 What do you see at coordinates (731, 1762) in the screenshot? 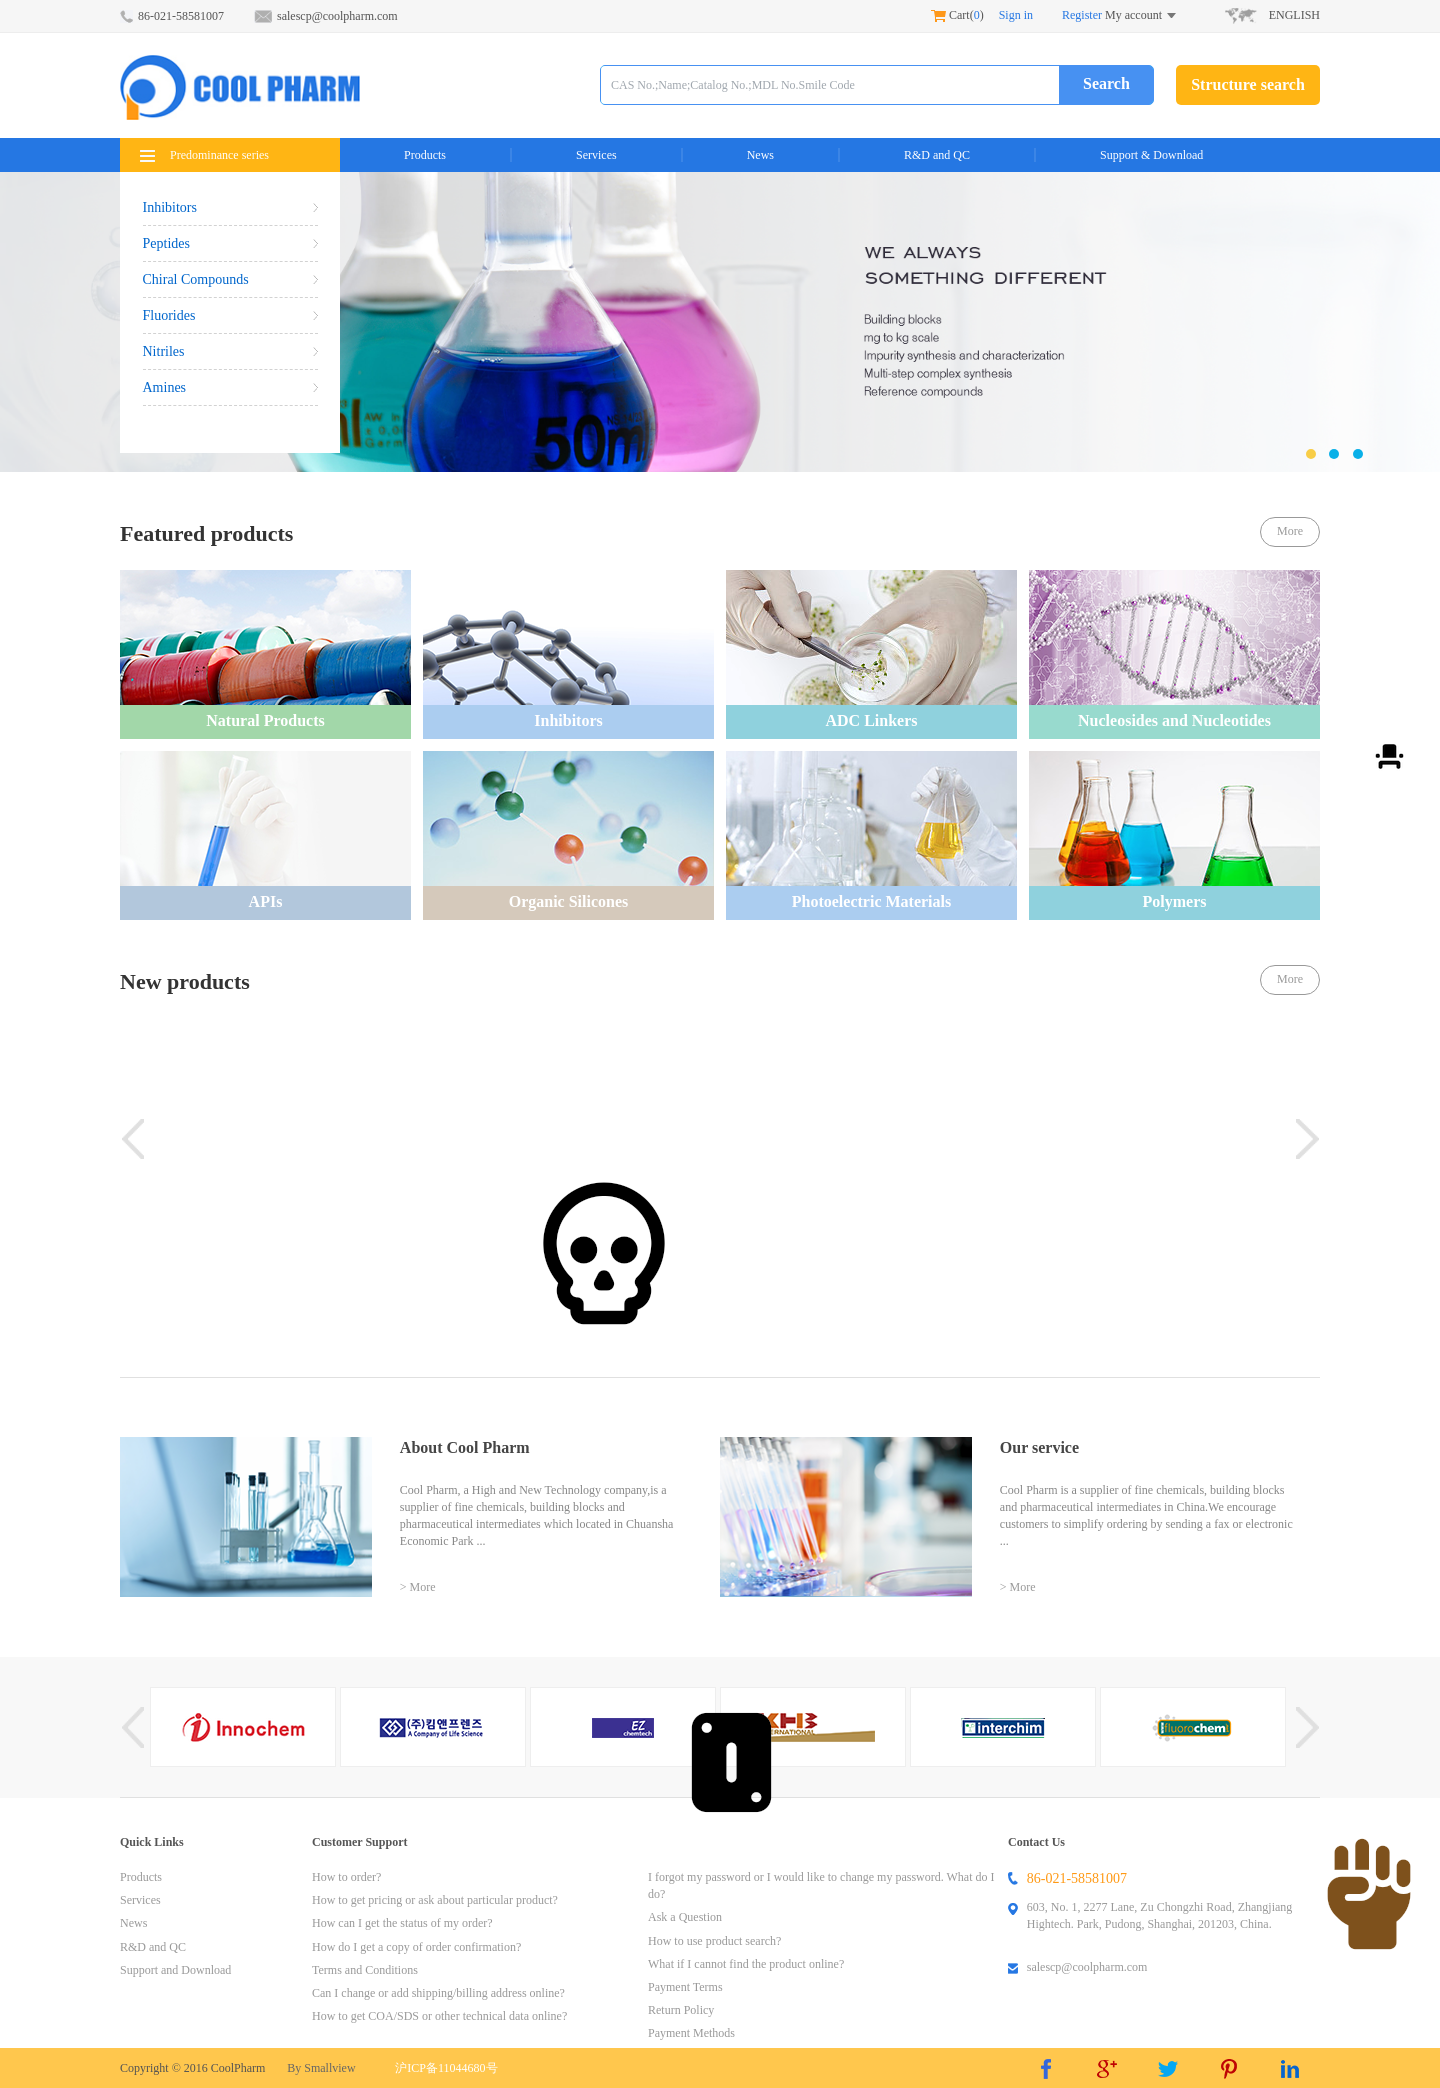
I see `ace of clubs playing card` at bounding box center [731, 1762].